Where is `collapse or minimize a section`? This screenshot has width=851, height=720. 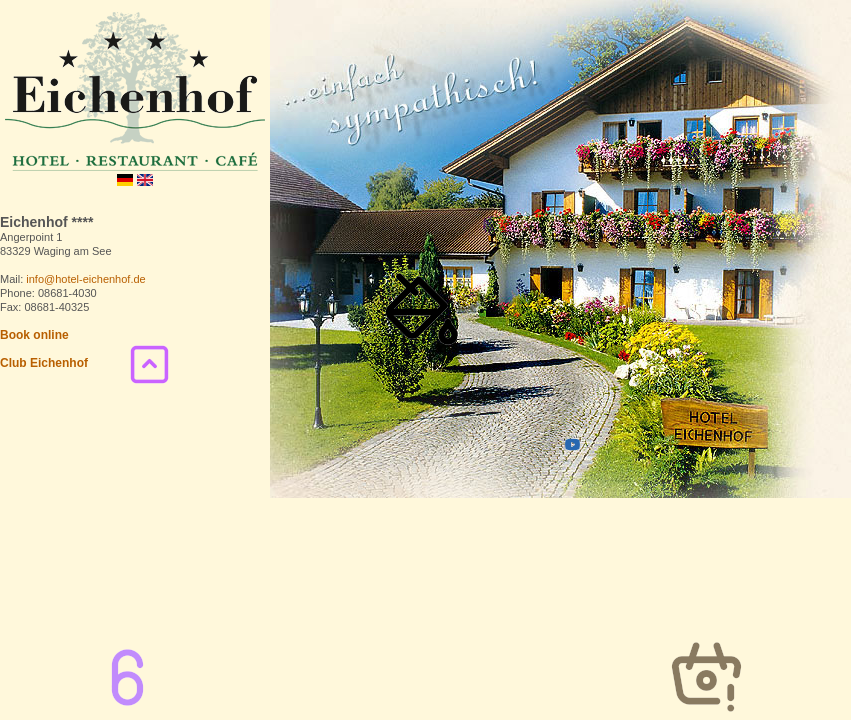 collapse or minimize a section is located at coordinates (149, 364).